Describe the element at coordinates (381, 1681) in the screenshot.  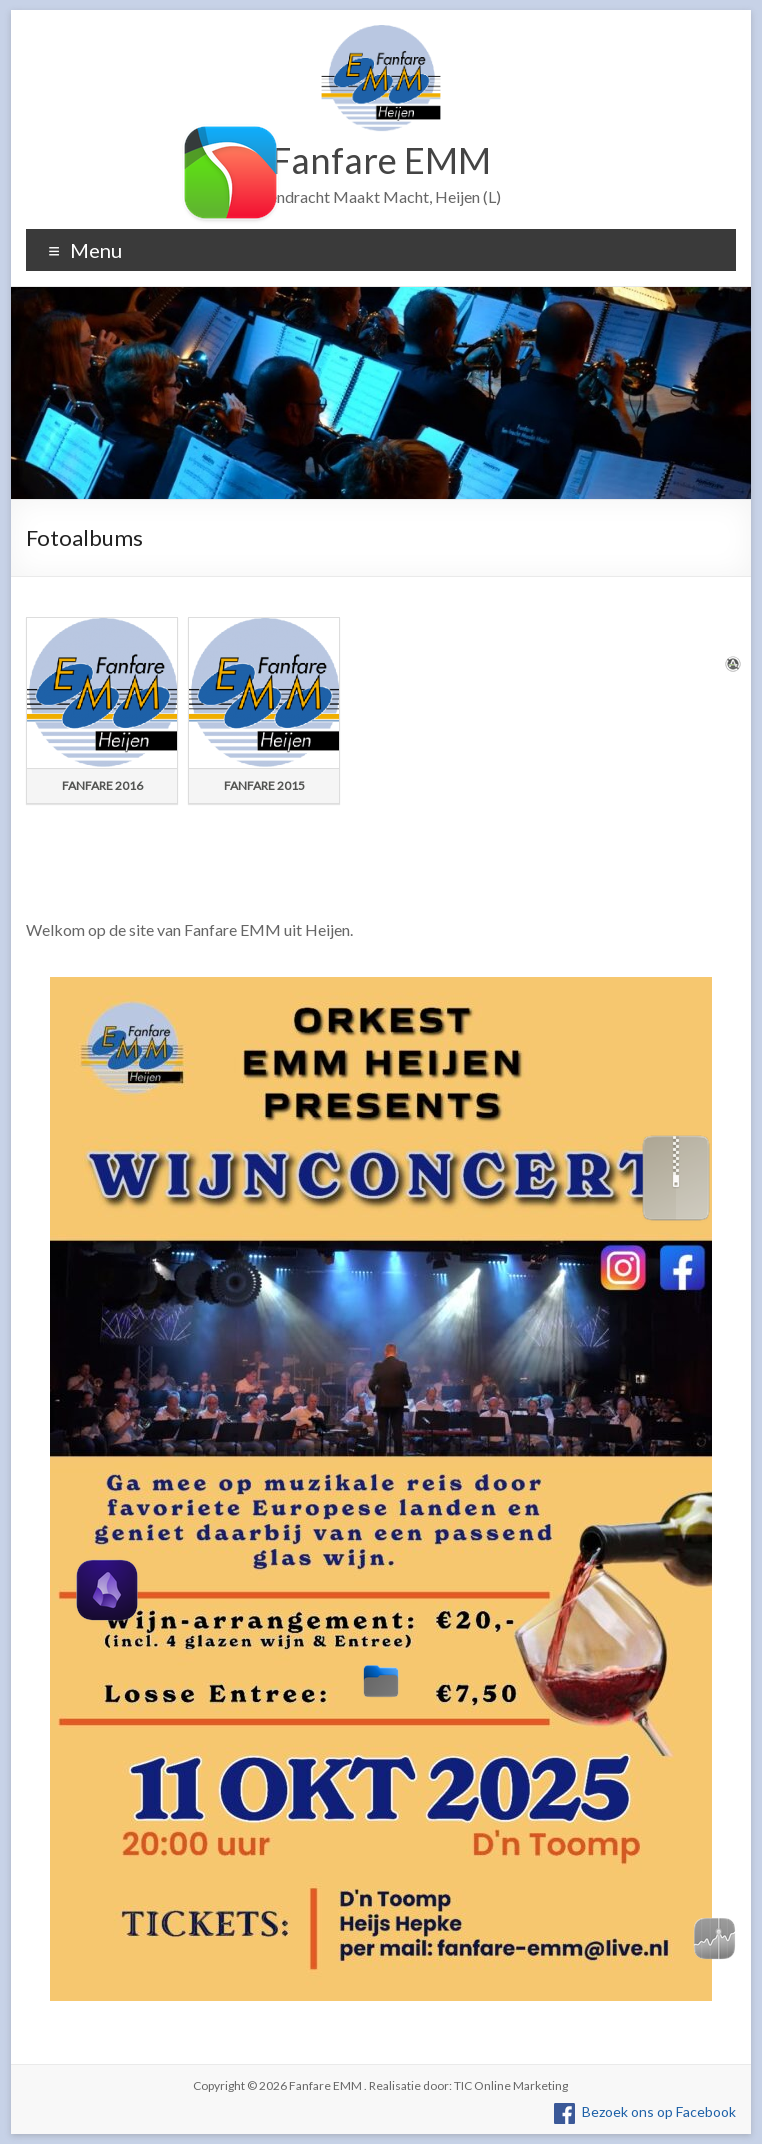
I see `open folder containing files` at that location.